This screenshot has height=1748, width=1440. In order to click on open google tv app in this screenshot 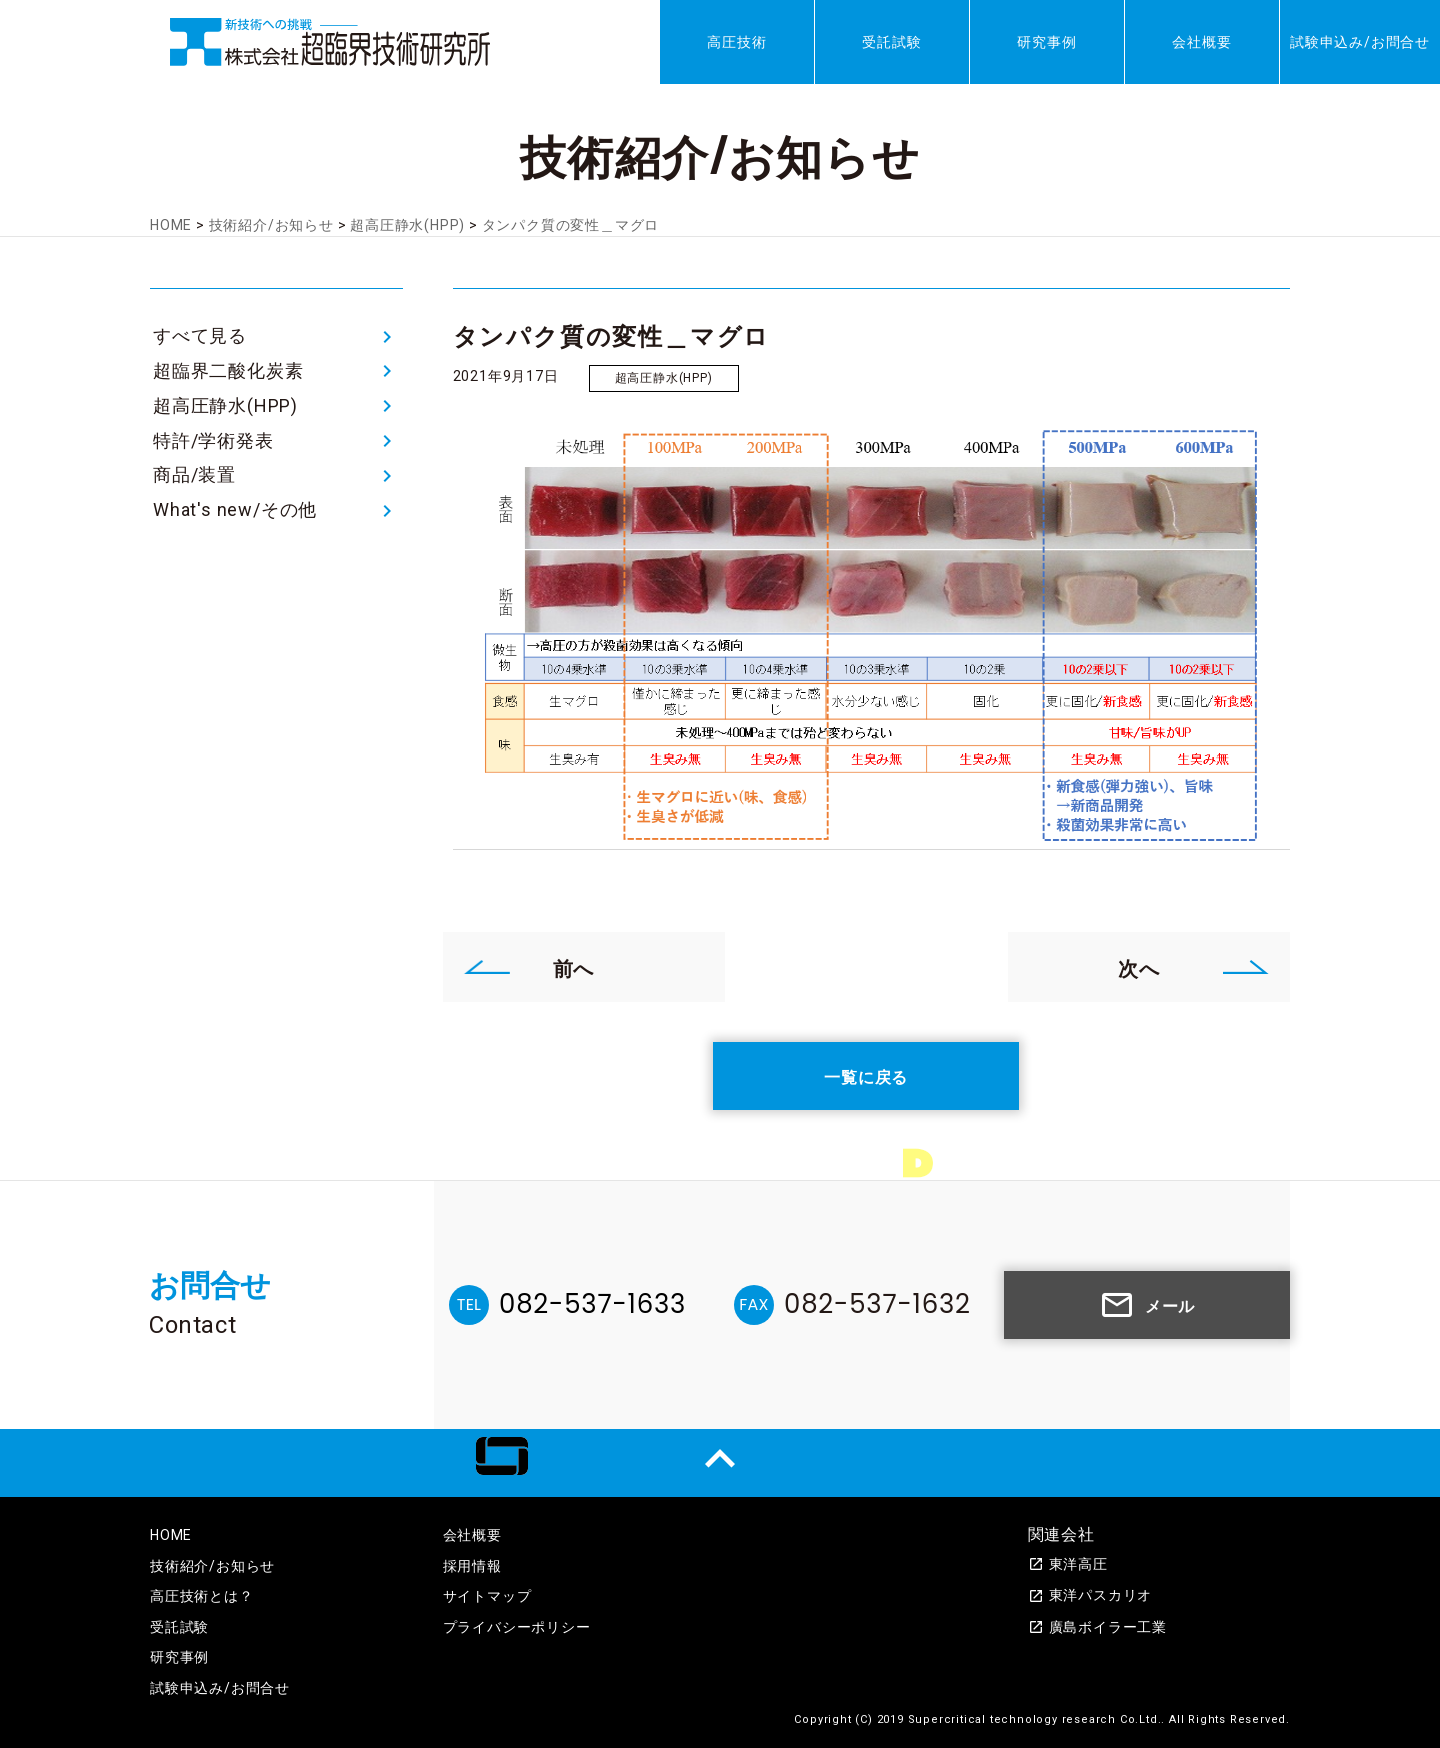, I will do `click(502, 1456)`.